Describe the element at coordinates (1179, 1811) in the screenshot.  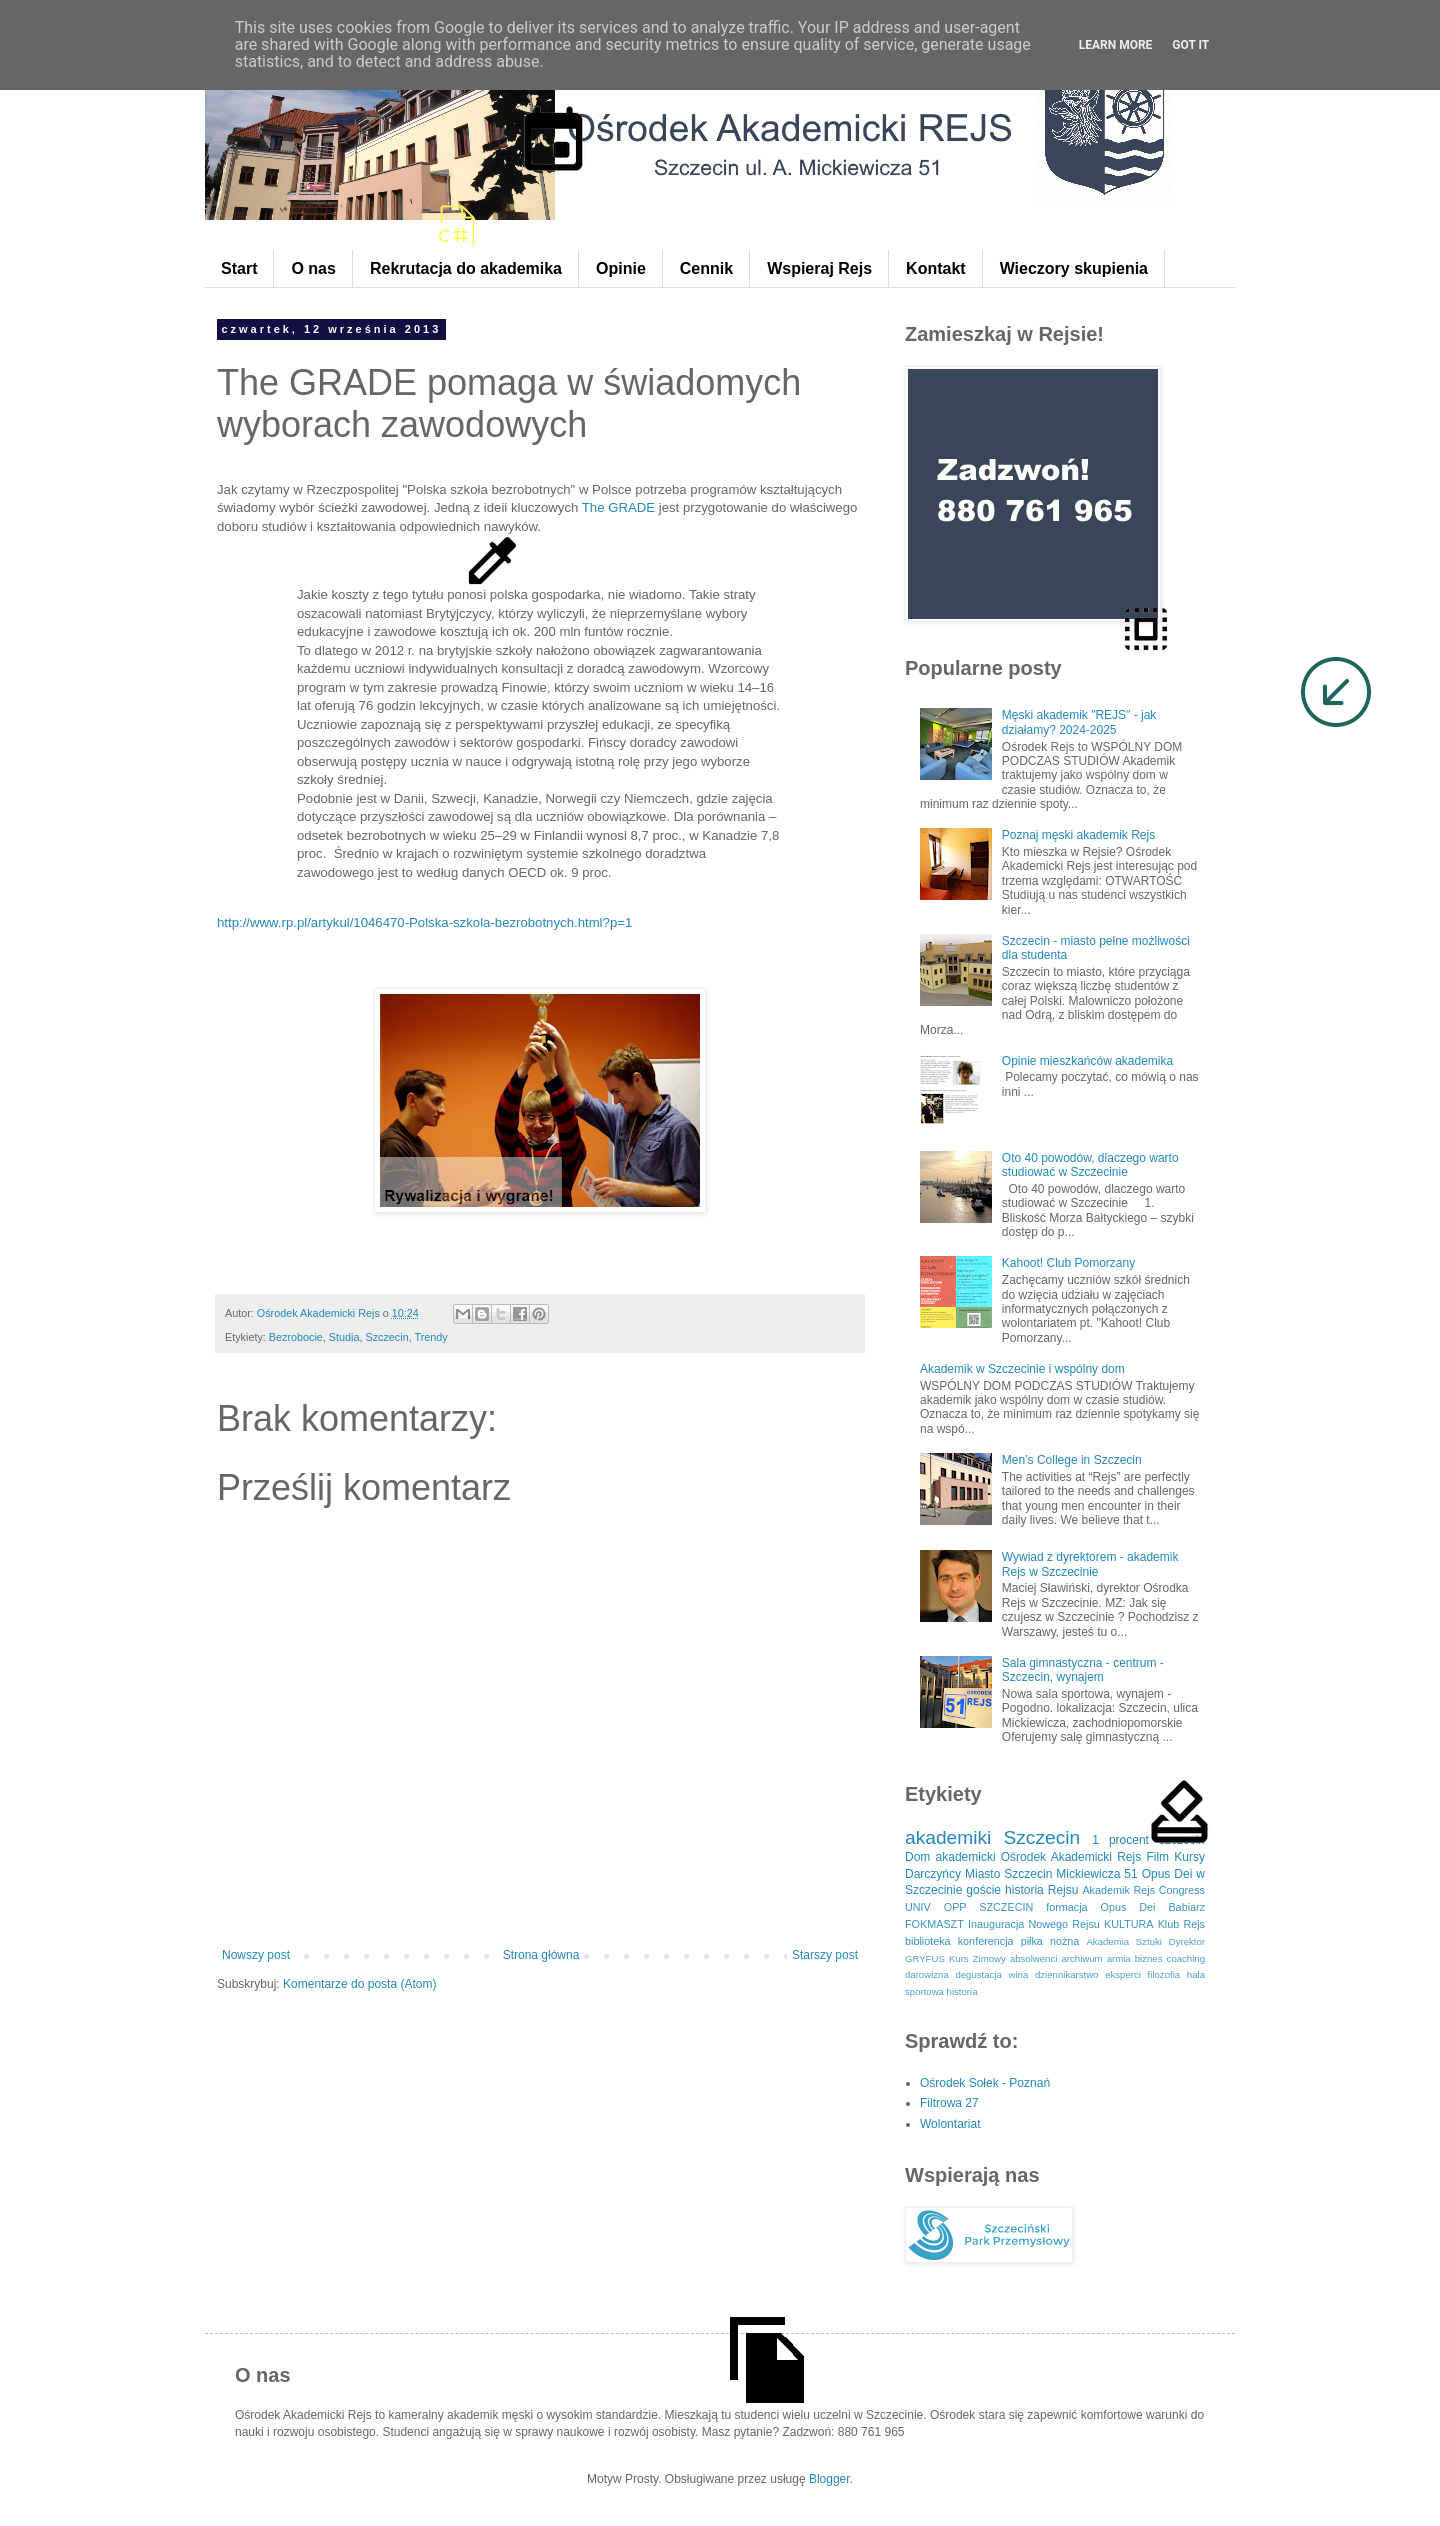
I see `cast your vote or submit a ballot` at that location.